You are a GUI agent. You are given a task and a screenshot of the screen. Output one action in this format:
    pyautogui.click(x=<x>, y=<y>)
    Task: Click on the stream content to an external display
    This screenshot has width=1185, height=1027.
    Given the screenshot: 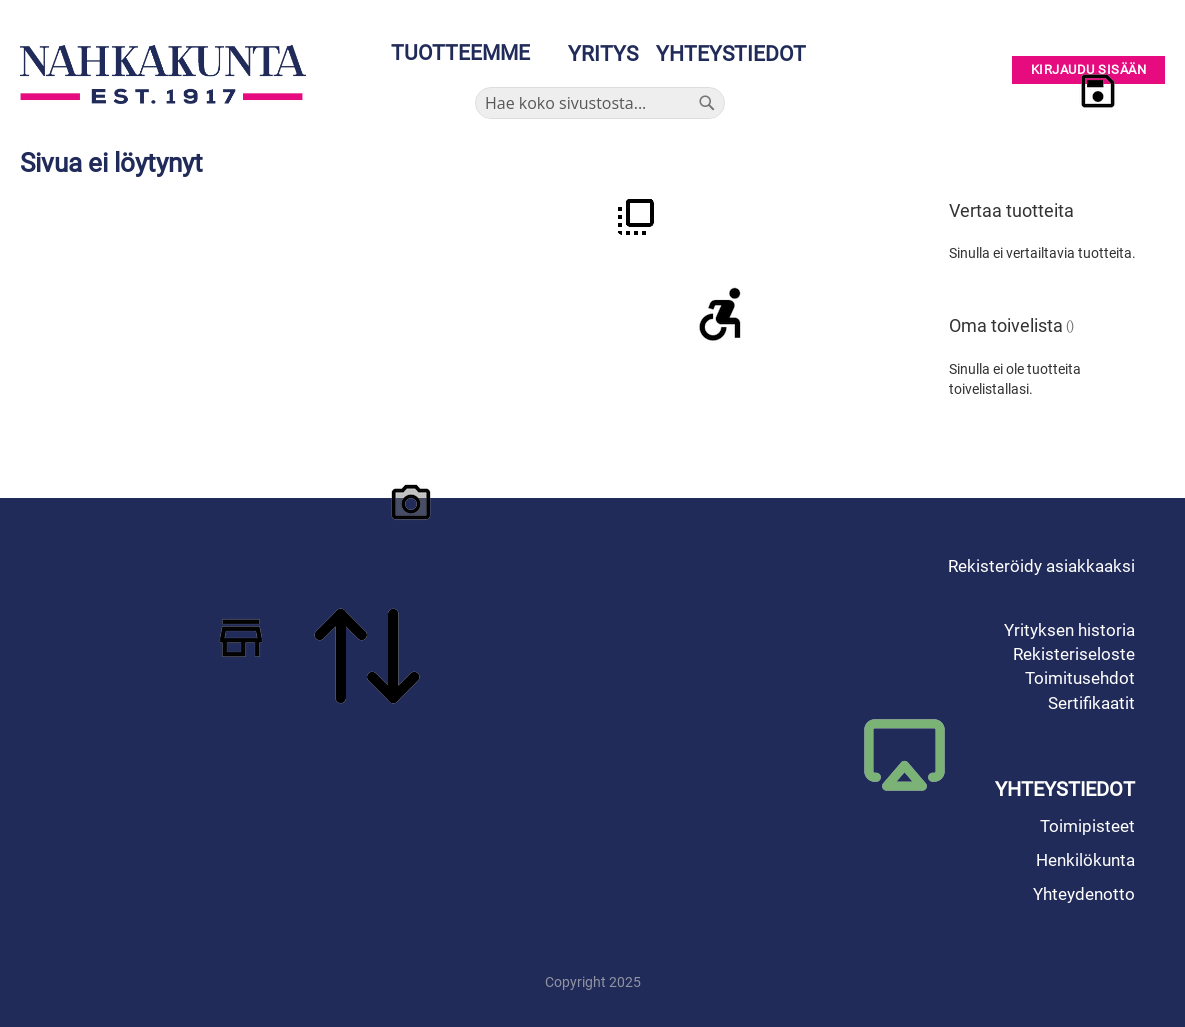 What is the action you would take?
    pyautogui.click(x=904, y=753)
    